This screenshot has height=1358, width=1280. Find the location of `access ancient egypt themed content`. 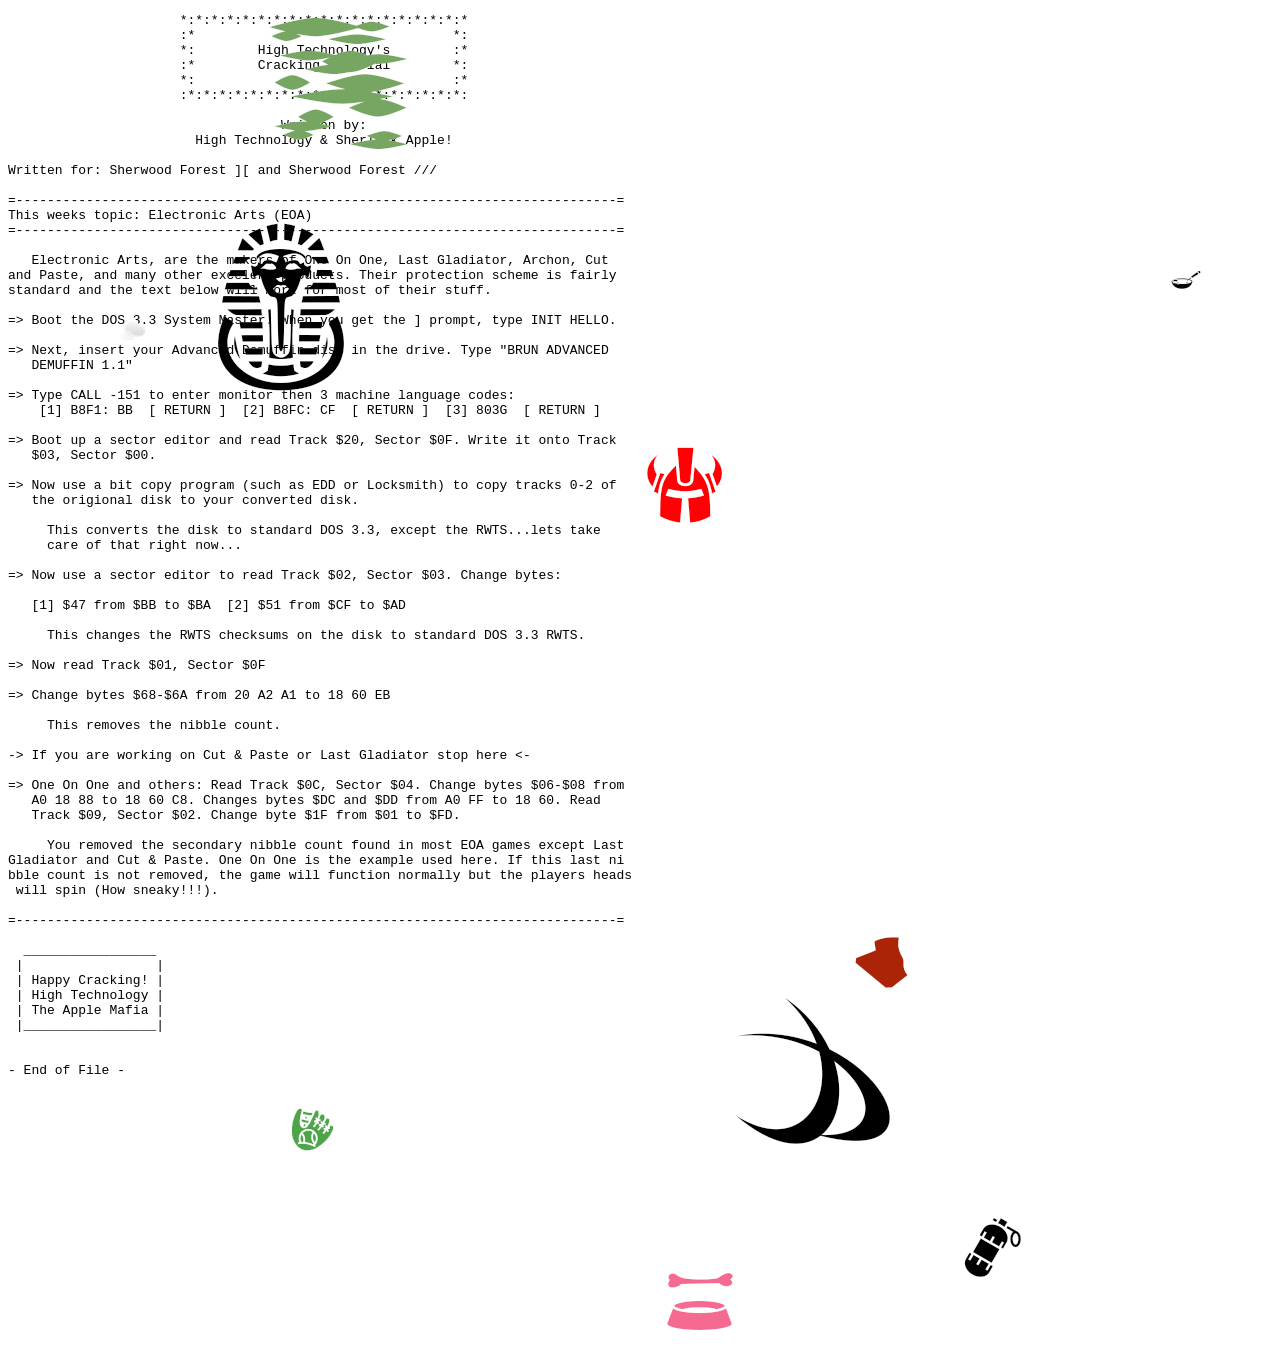

access ancient egypt themed content is located at coordinates (281, 307).